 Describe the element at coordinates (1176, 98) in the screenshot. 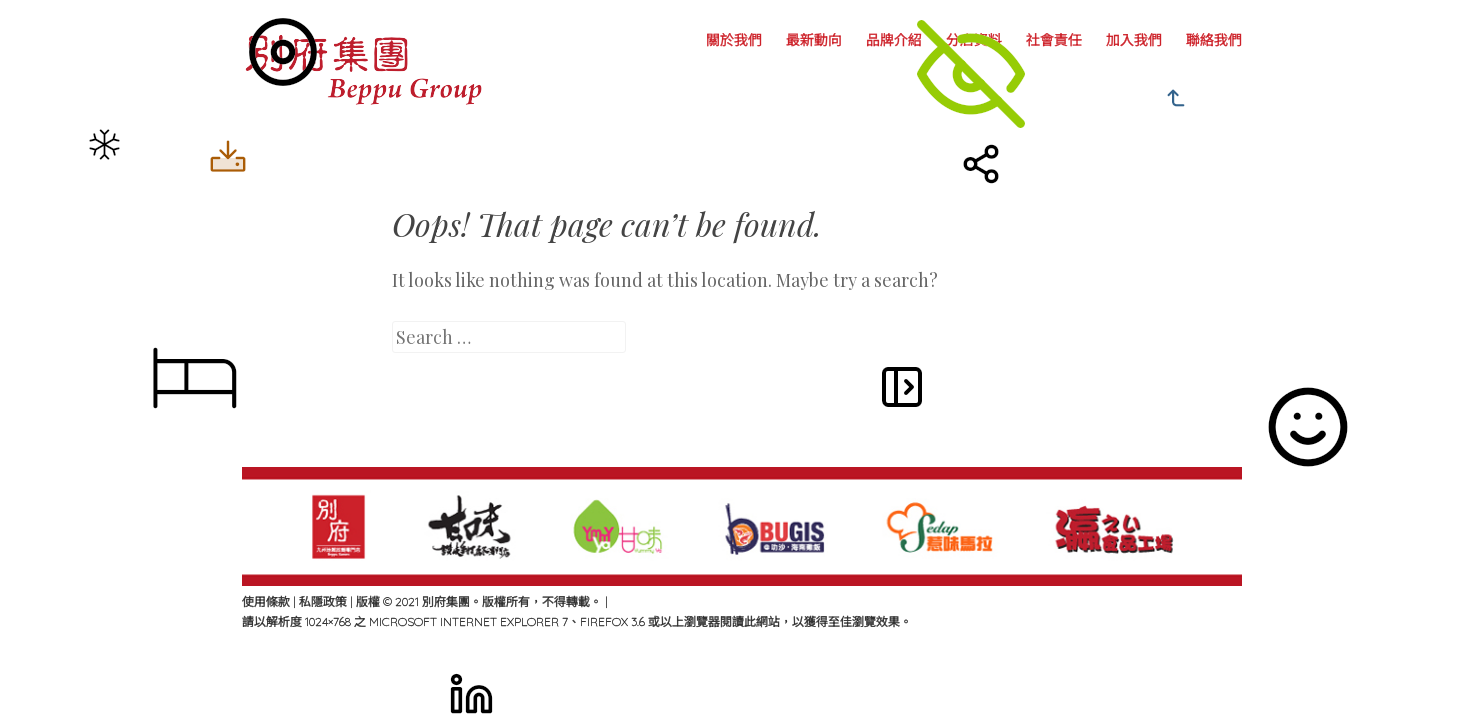

I see `go back and up to previous level` at that location.